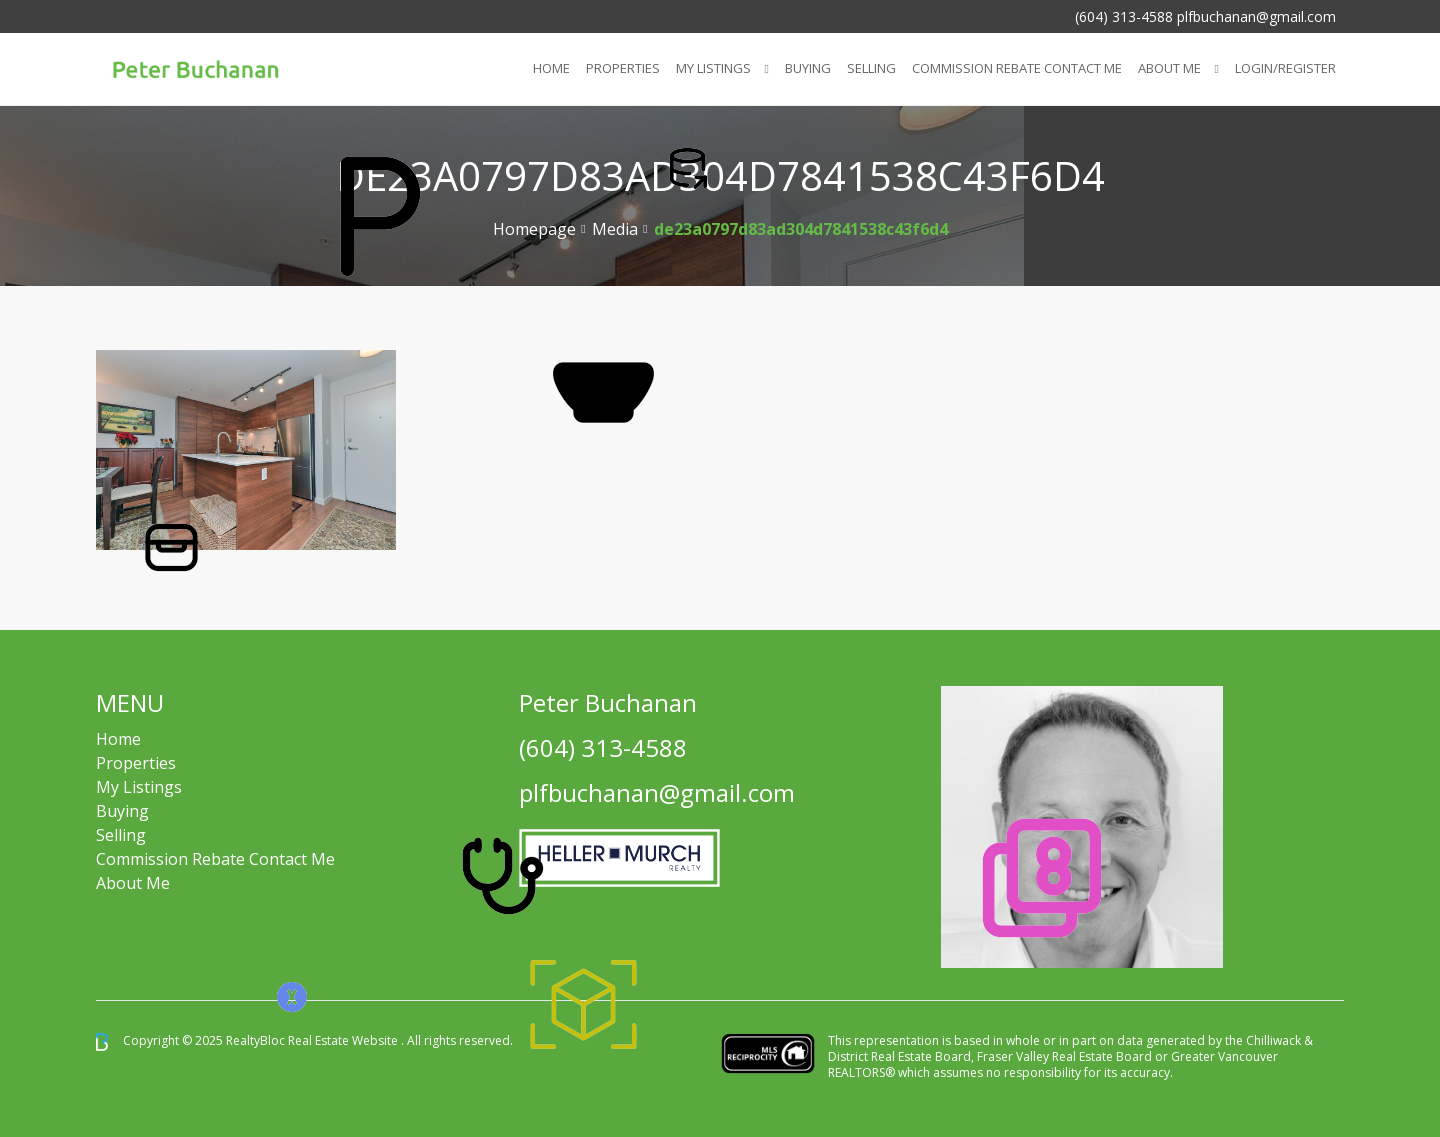 This screenshot has height=1137, width=1440. Describe the element at coordinates (501, 876) in the screenshot. I see `access health or medical features` at that location.